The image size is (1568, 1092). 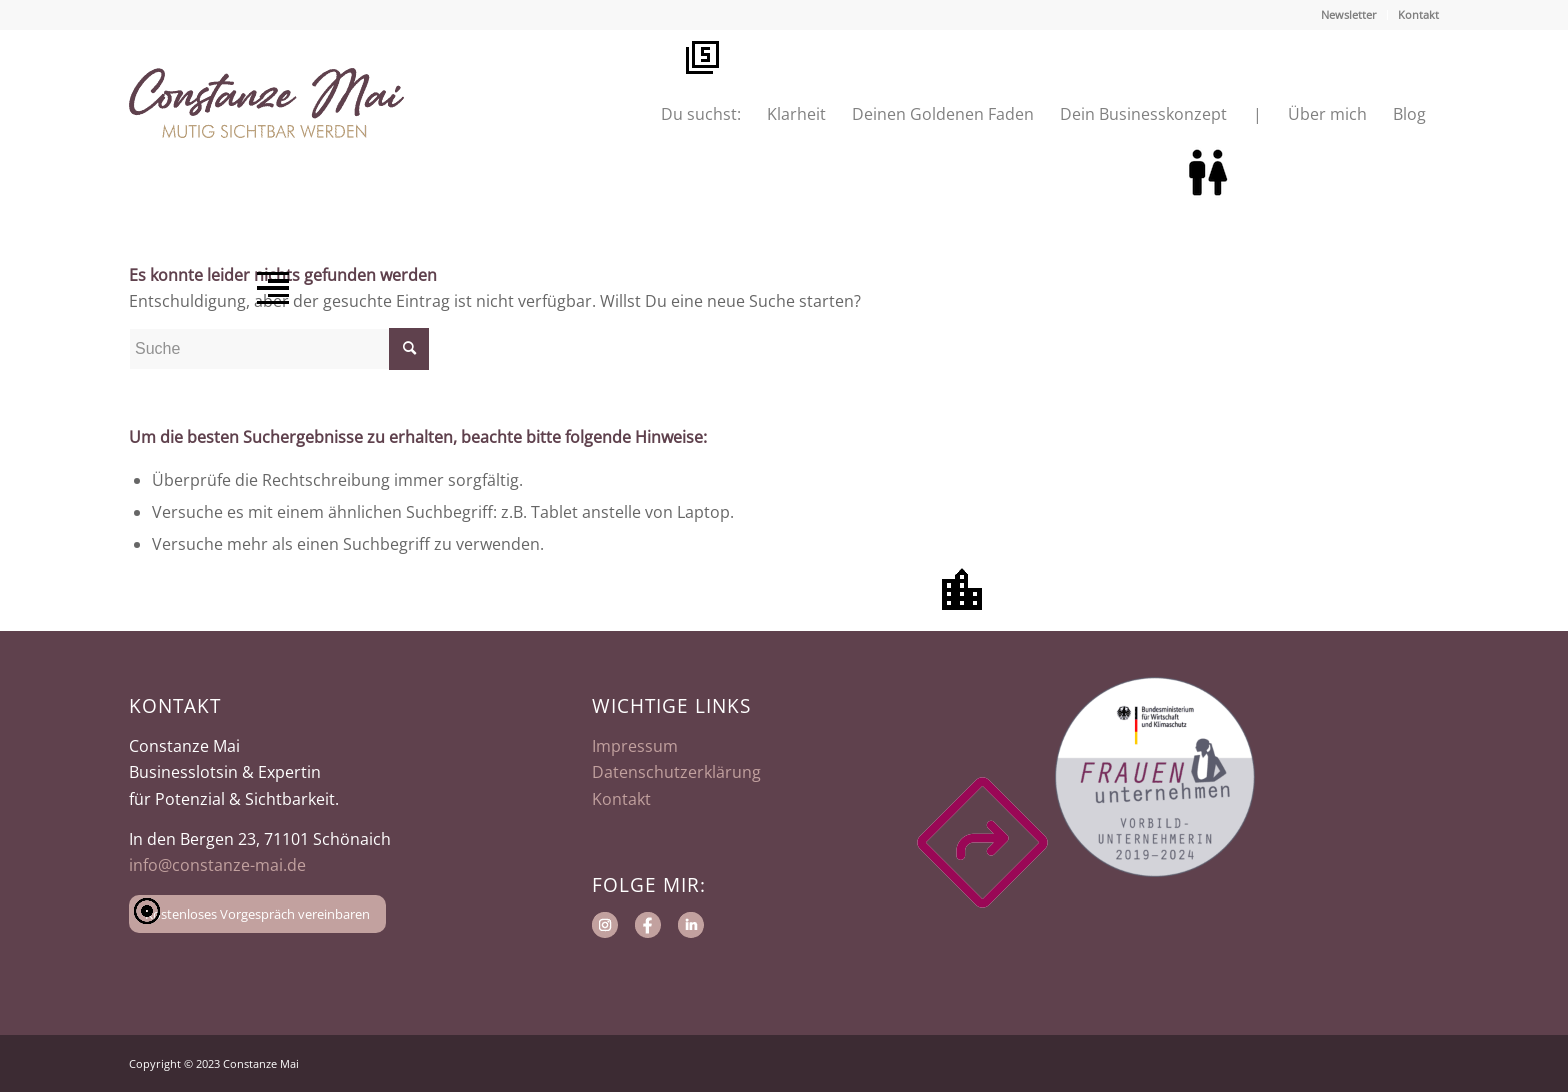 I want to click on access music albums or library, so click(x=147, y=911).